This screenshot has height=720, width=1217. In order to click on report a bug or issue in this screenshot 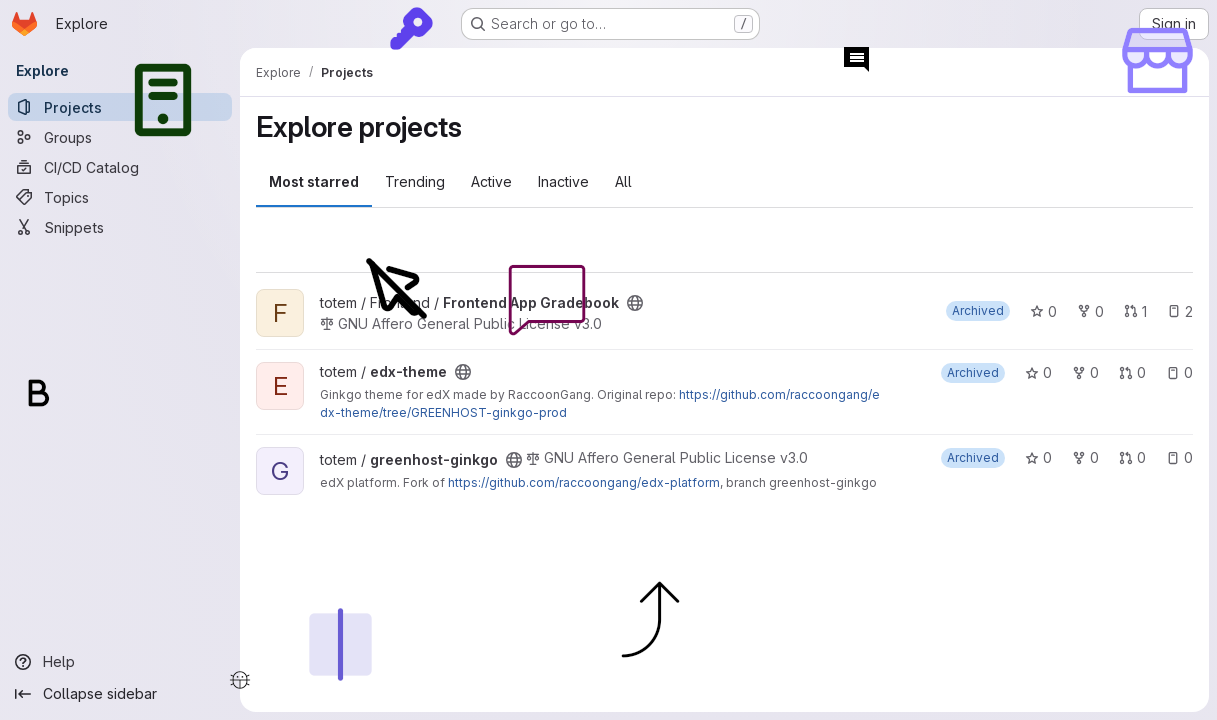, I will do `click(240, 680)`.